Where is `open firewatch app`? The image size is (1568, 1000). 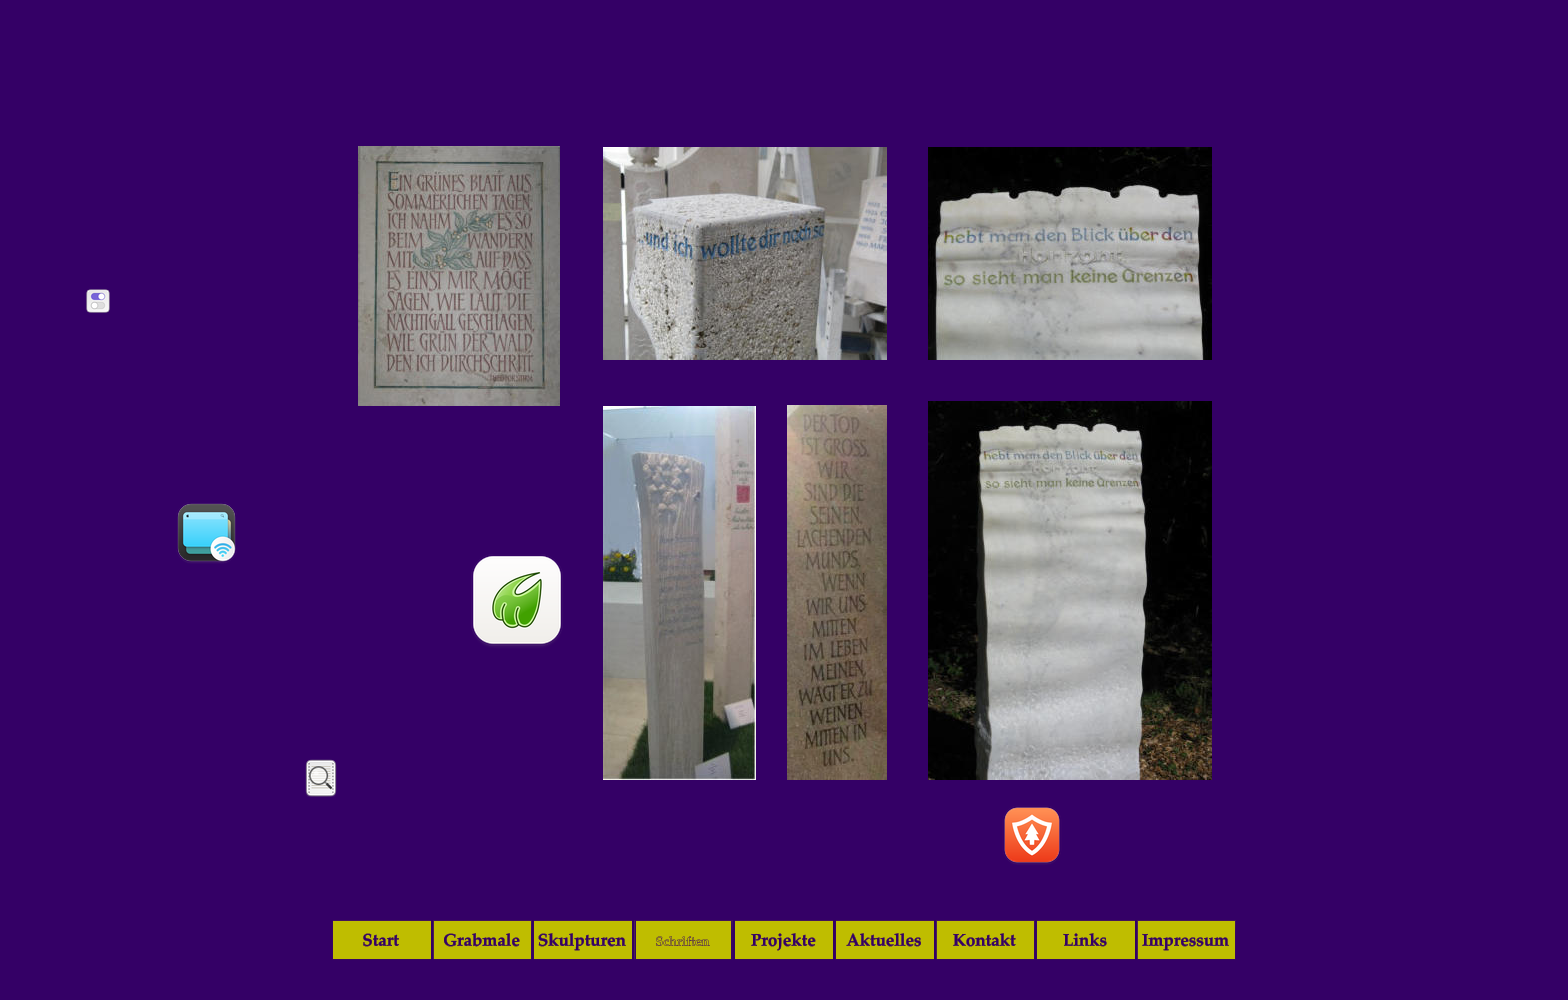
open firewatch app is located at coordinates (1032, 835).